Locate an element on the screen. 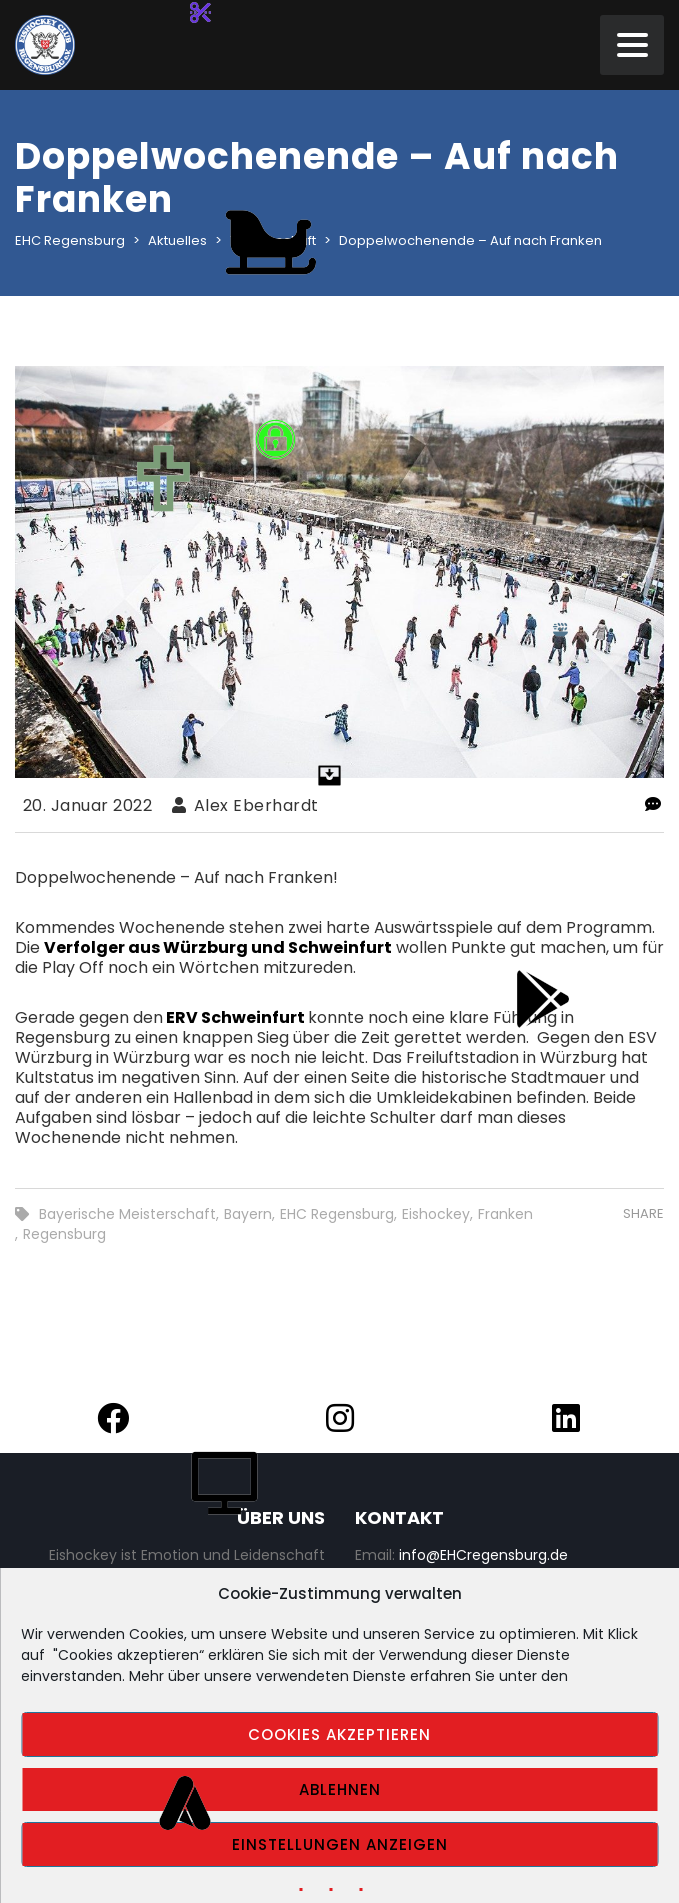 The image size is (679, 1903). Eclipse Adoptium logo is located at coordinates (185, 1803).